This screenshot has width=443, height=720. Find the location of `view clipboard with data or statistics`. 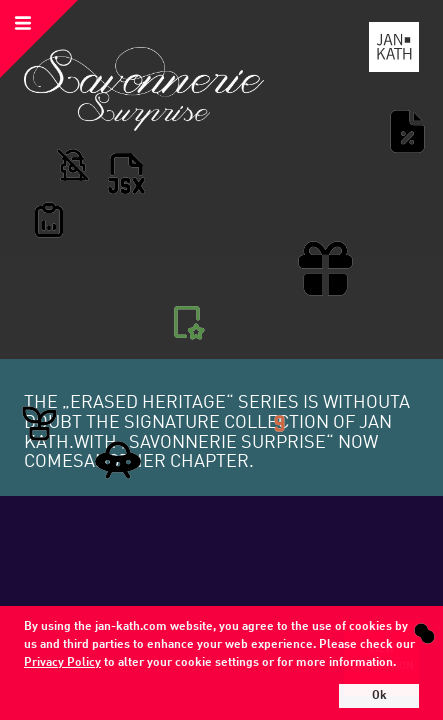

view clipboard with data or statistics is located at coordinates (49, 220).